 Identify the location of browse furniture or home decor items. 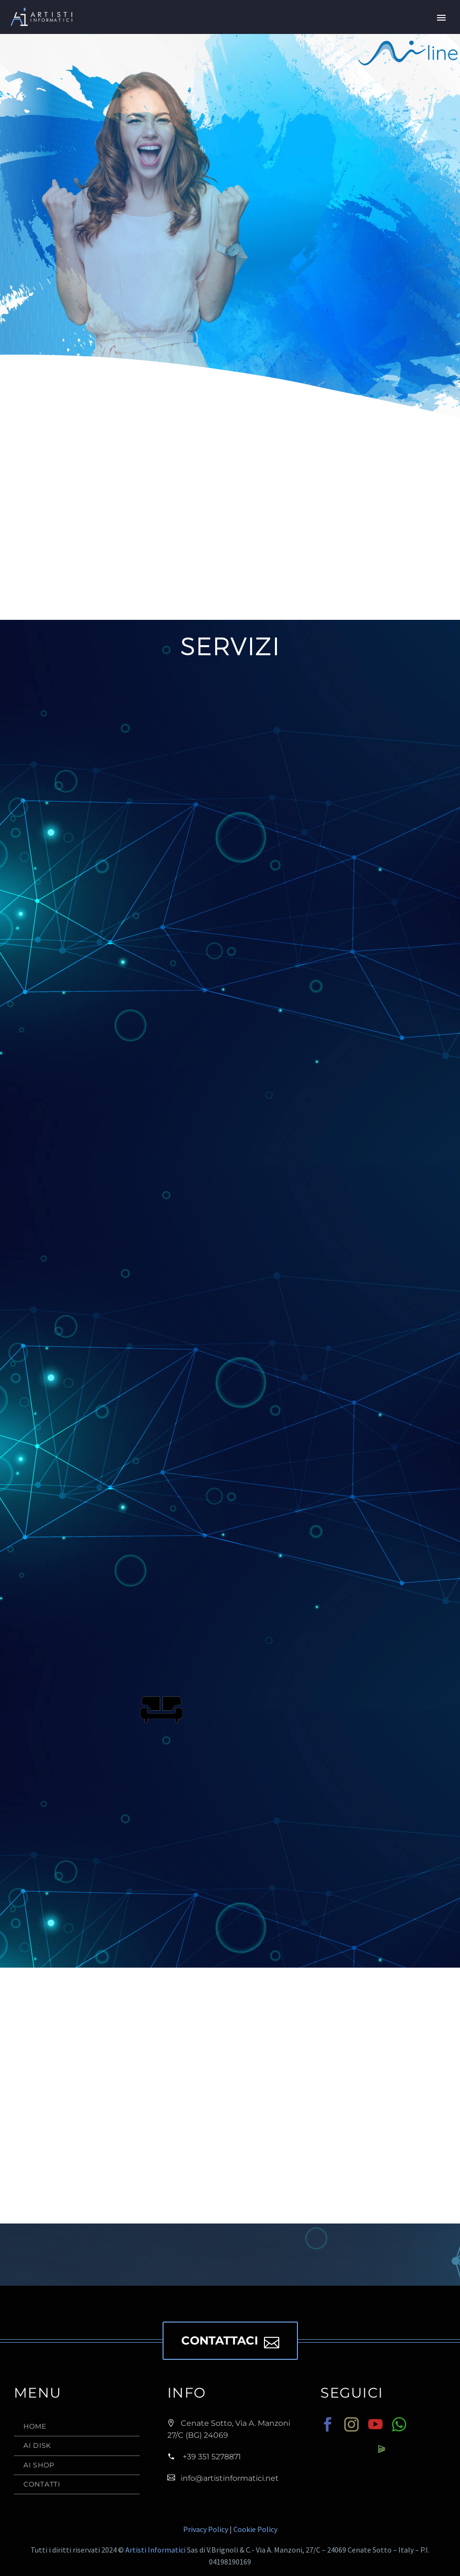
(161, 1709).